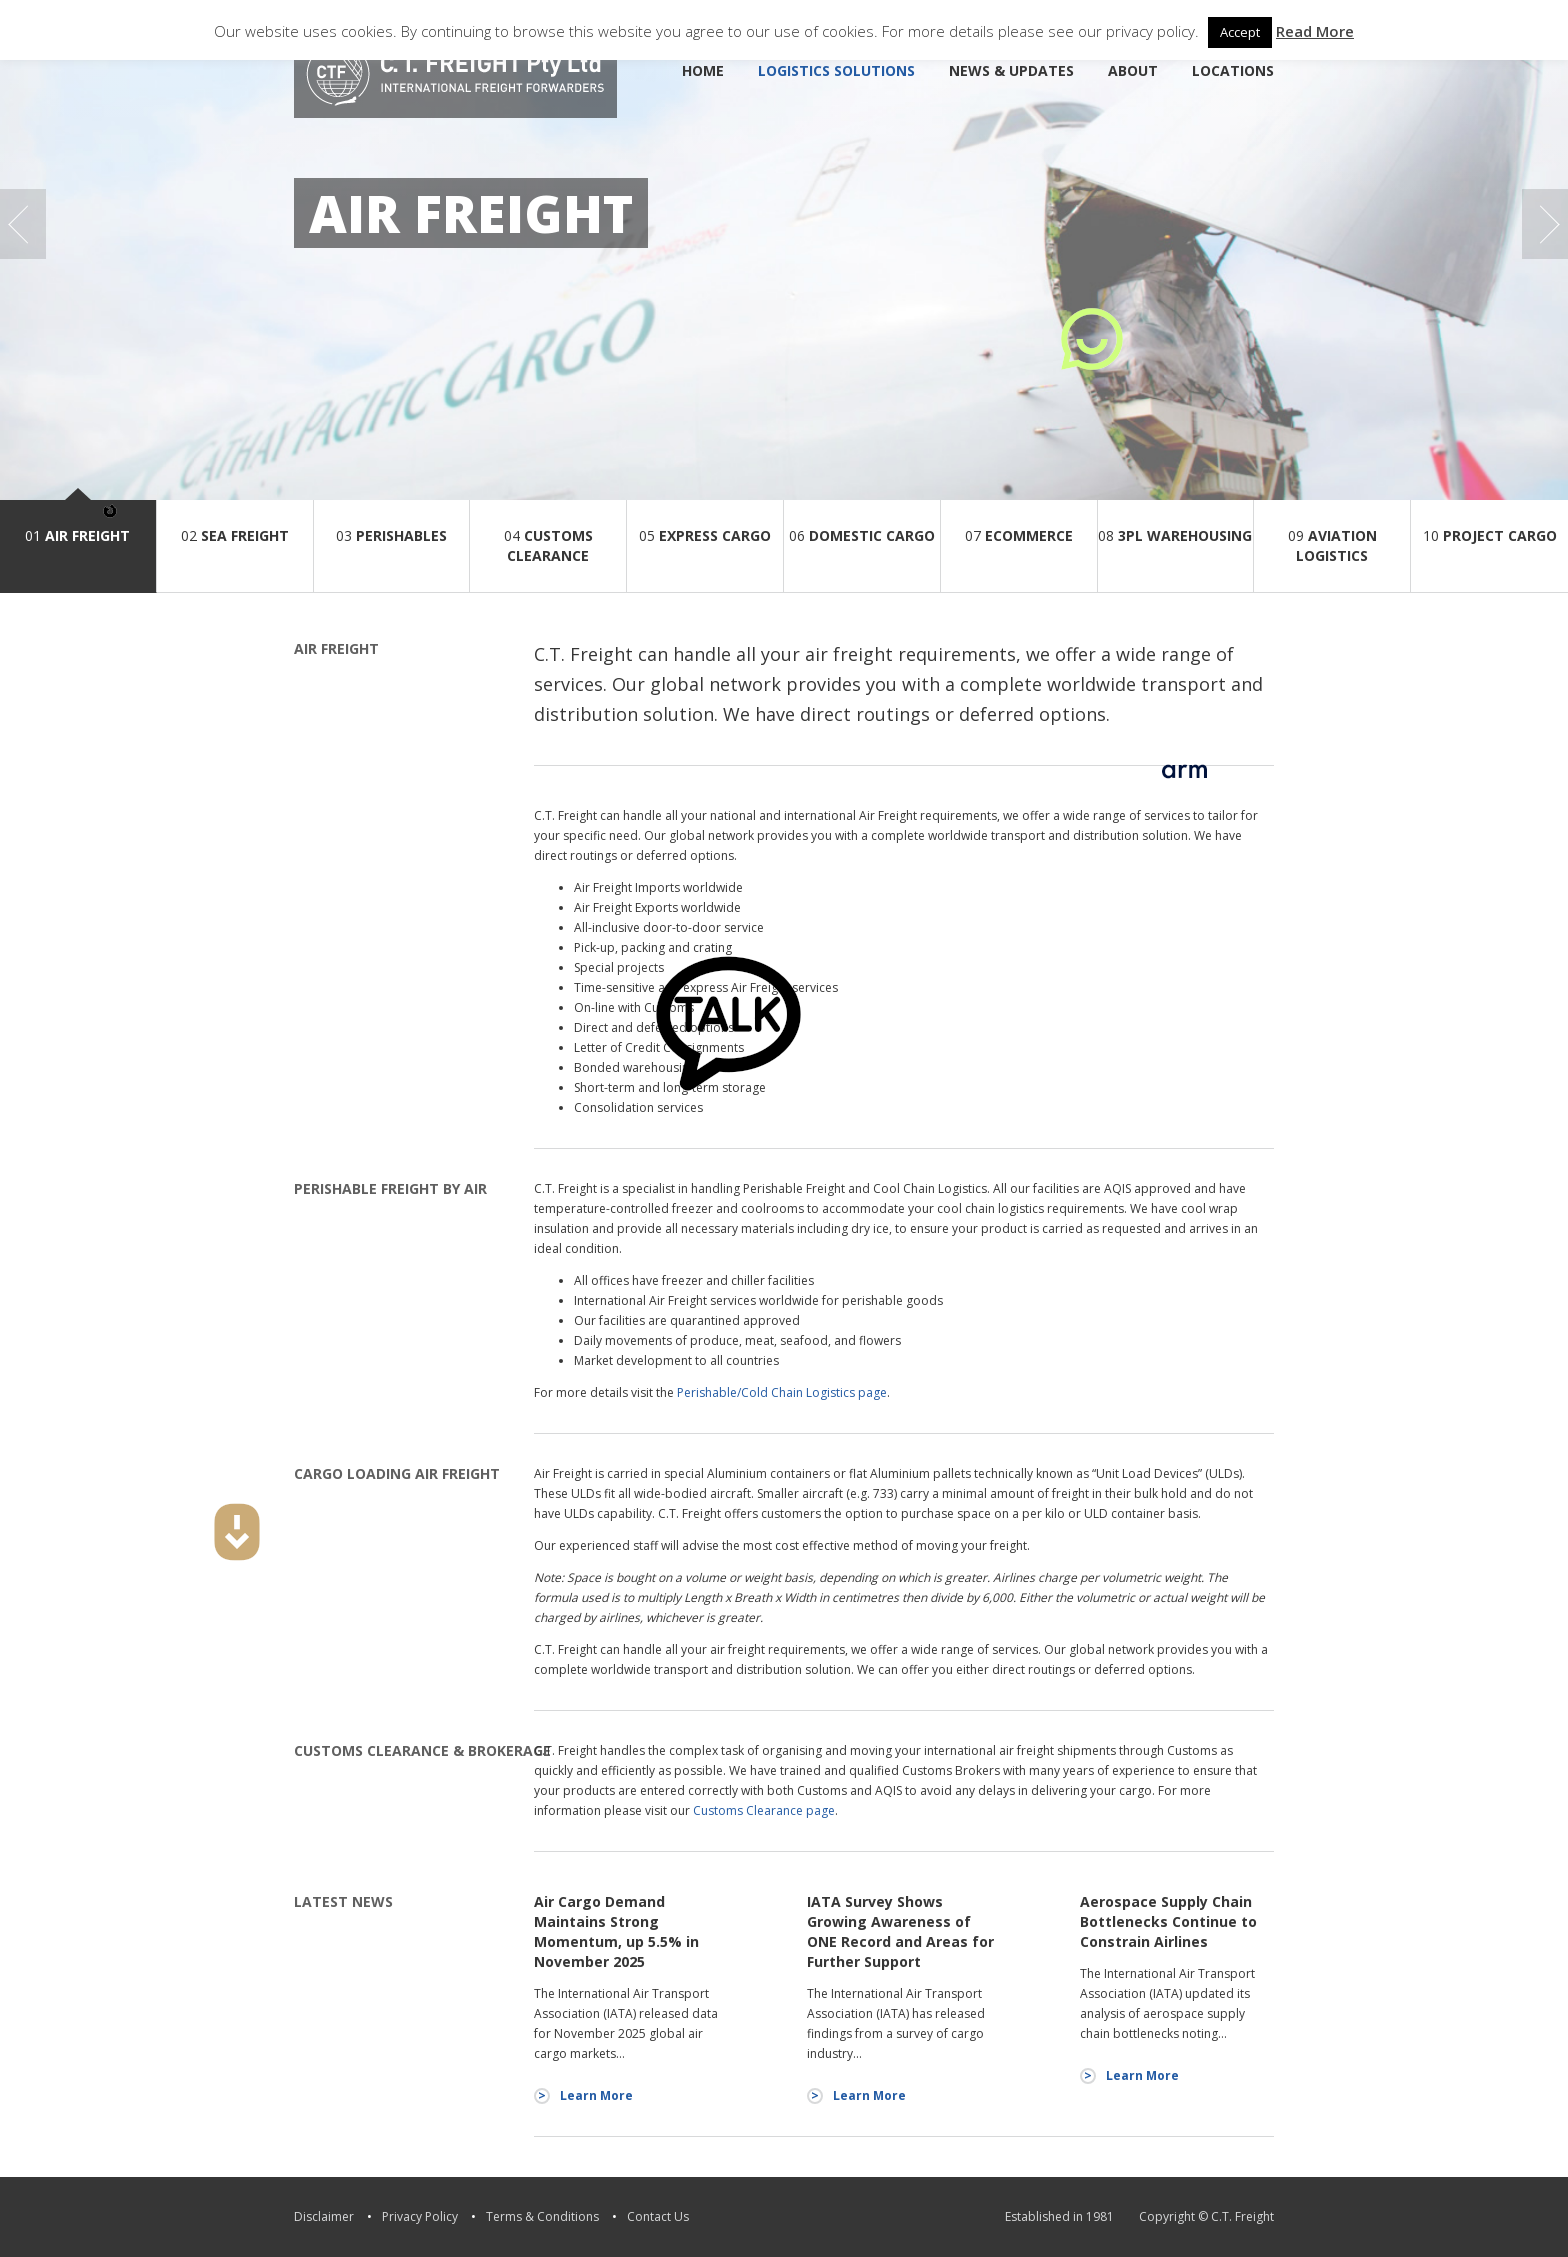 Image resolution: width=1568 pixels, height=2257 pixels. I want to click on open KakaoTalk messenger, so click(728, 1018).